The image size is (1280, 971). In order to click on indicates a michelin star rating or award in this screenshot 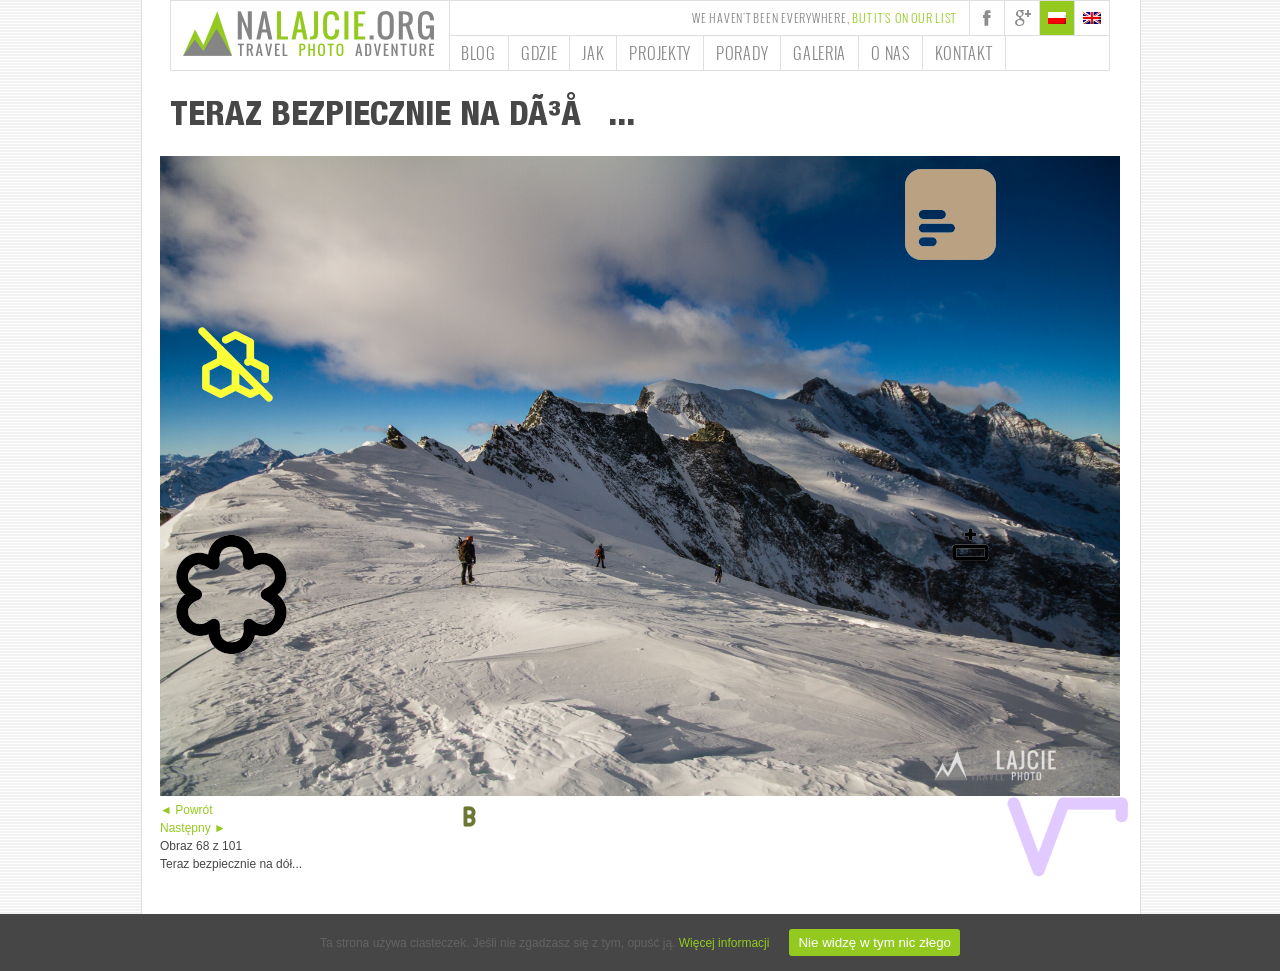, I will do `click(232, 594)`.